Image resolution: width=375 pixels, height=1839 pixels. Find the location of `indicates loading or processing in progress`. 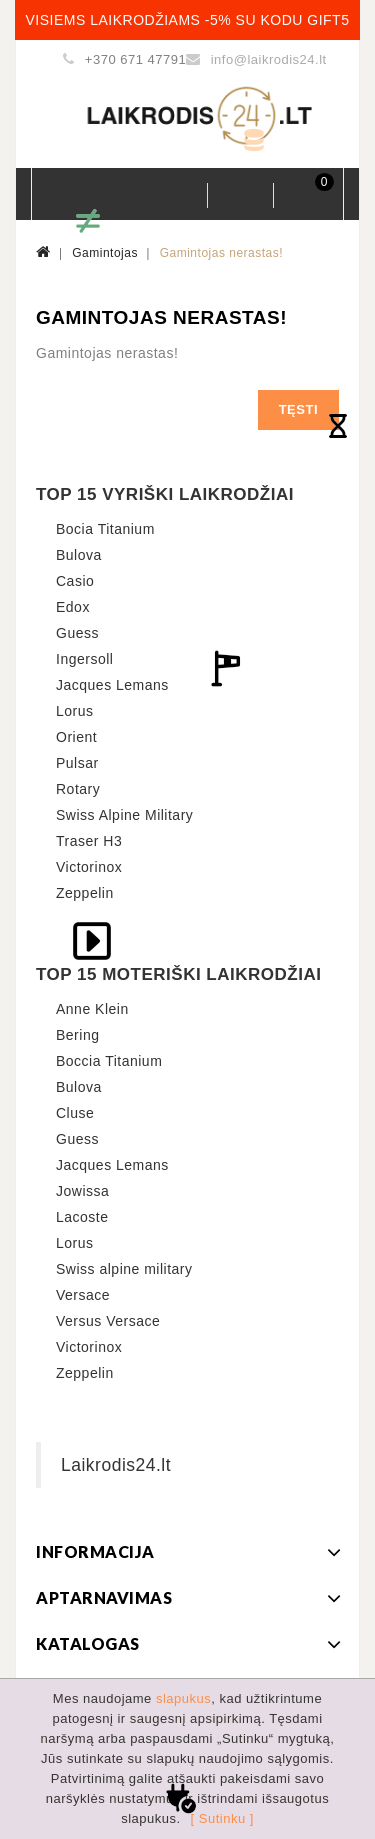

indicates loading or processing in progress is located at coordinates (338, 426).